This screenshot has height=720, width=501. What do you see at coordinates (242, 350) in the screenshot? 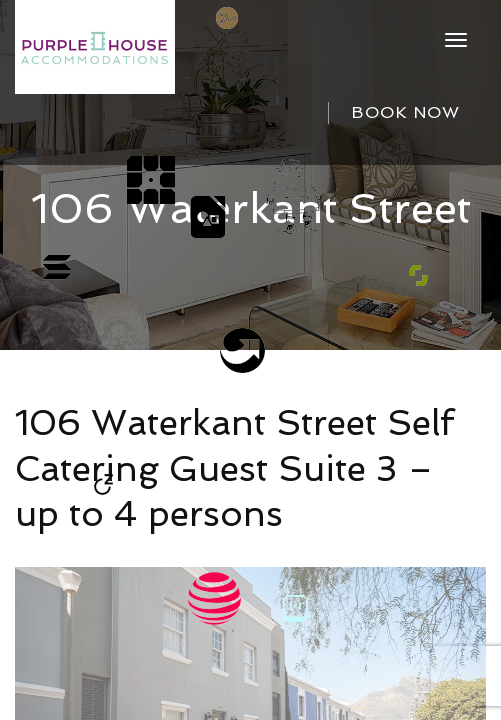
I see `visit portableapps.com website` at bounding box center [242, 350].